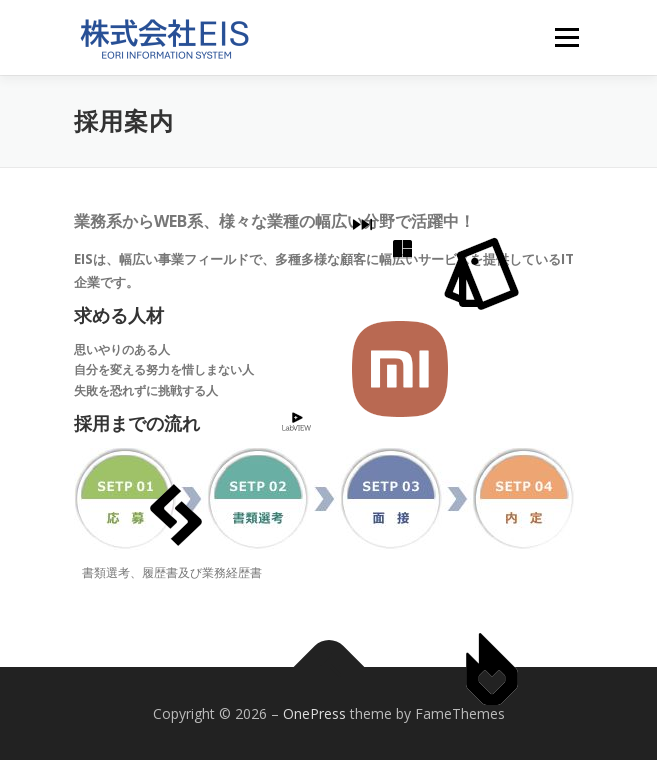  I want to click on visit sitepoint website or resources, so click(176, 515).